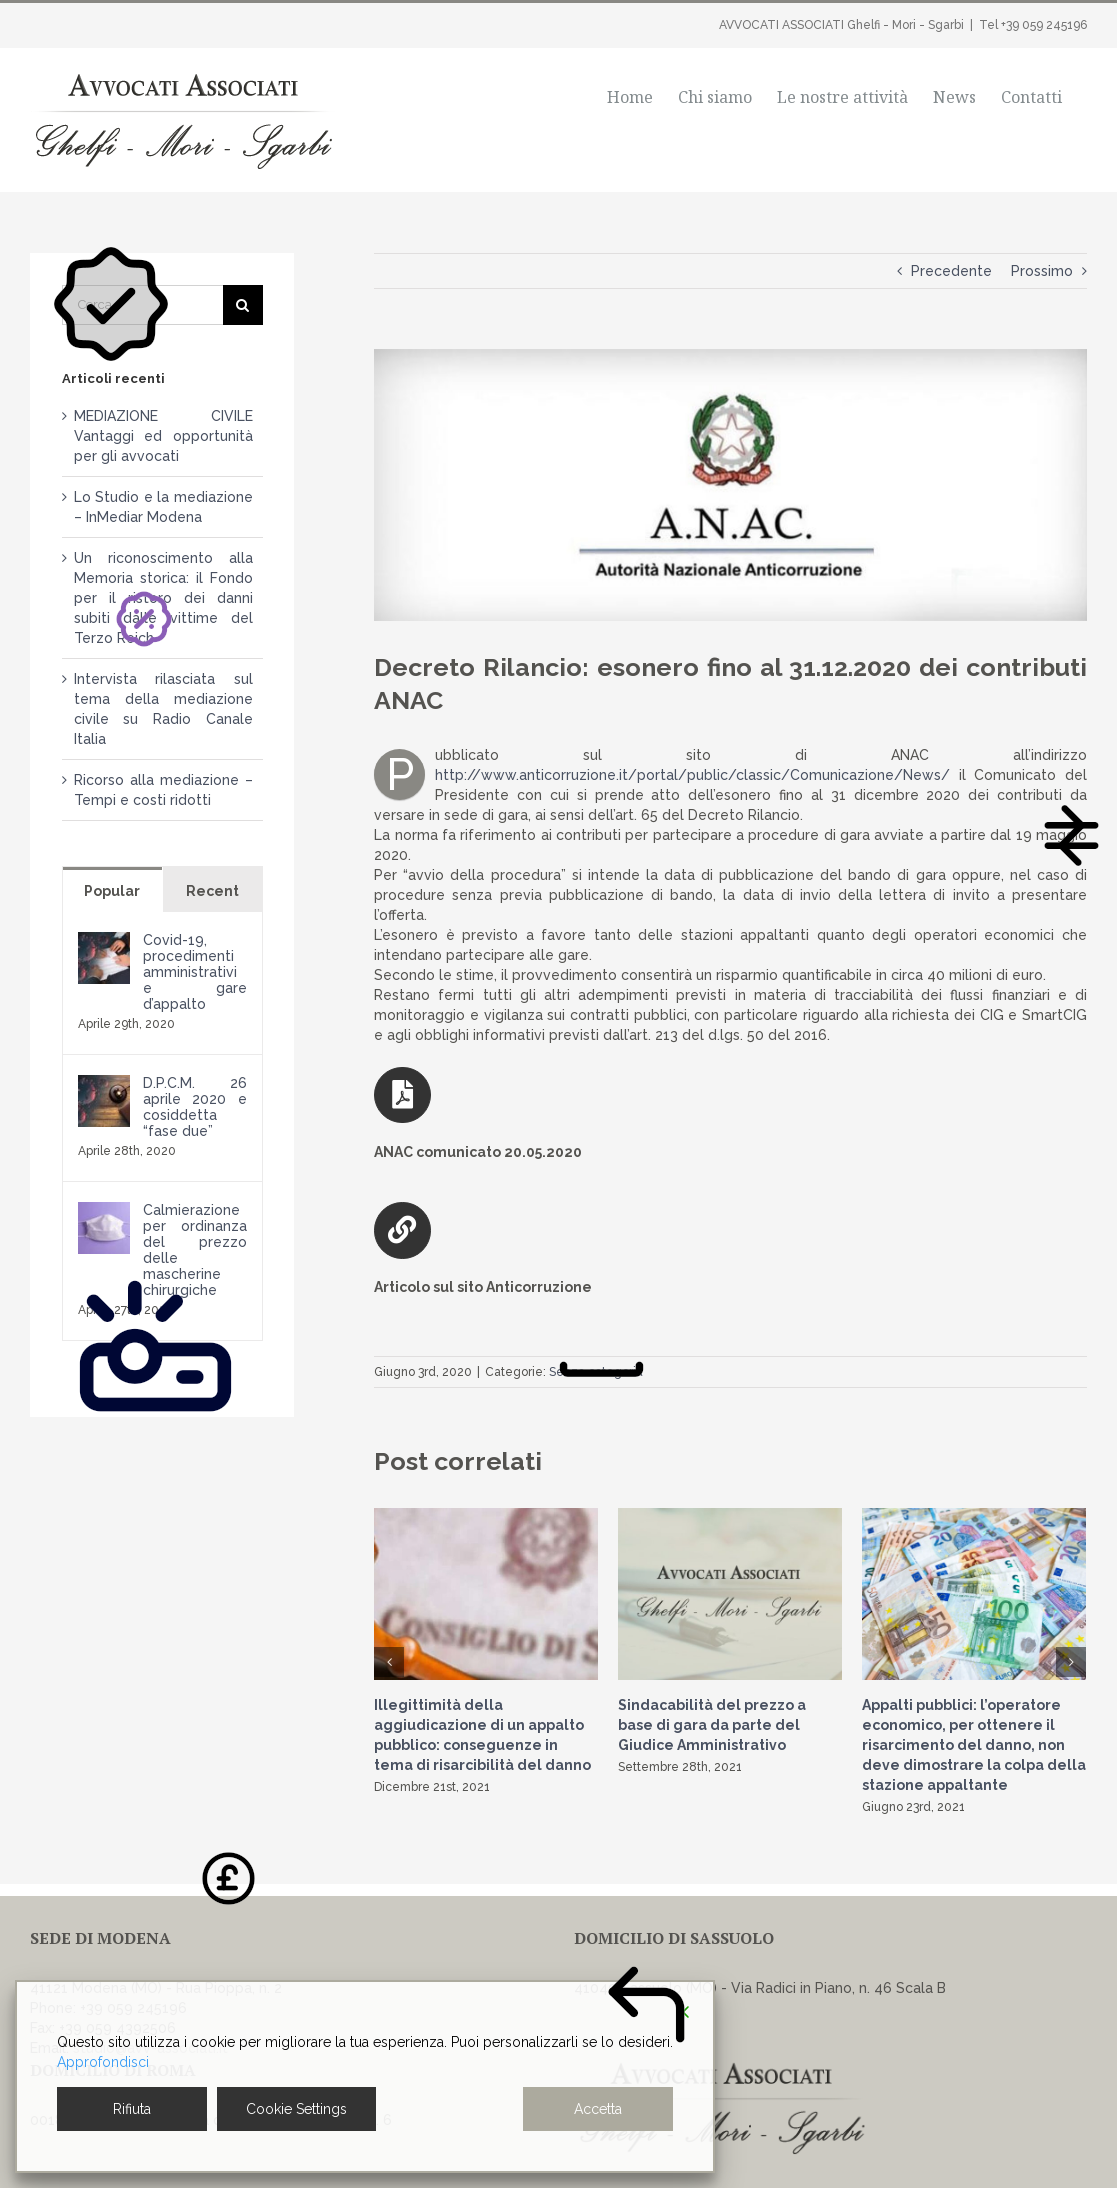  What do you see at coordinates (1071, 835) in the screenshot?
I see `indicates a railway or train station` at bounding box center [1071, 835].